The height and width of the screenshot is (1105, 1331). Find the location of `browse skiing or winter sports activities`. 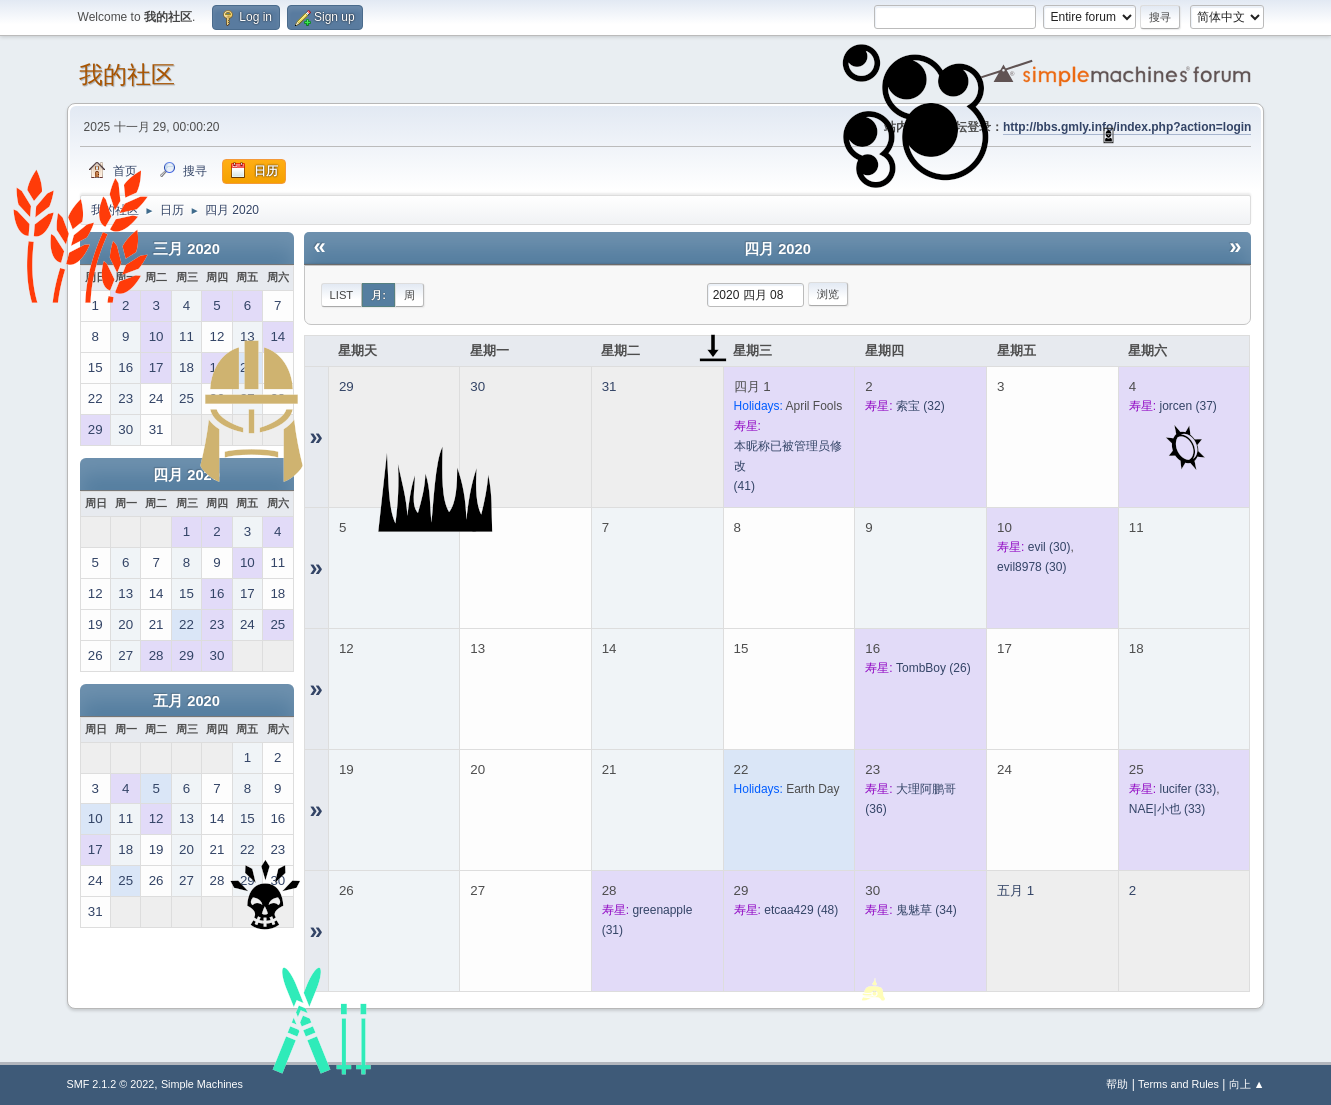

browse skiing or winter sports activities is located at coordinates (319, 1021).